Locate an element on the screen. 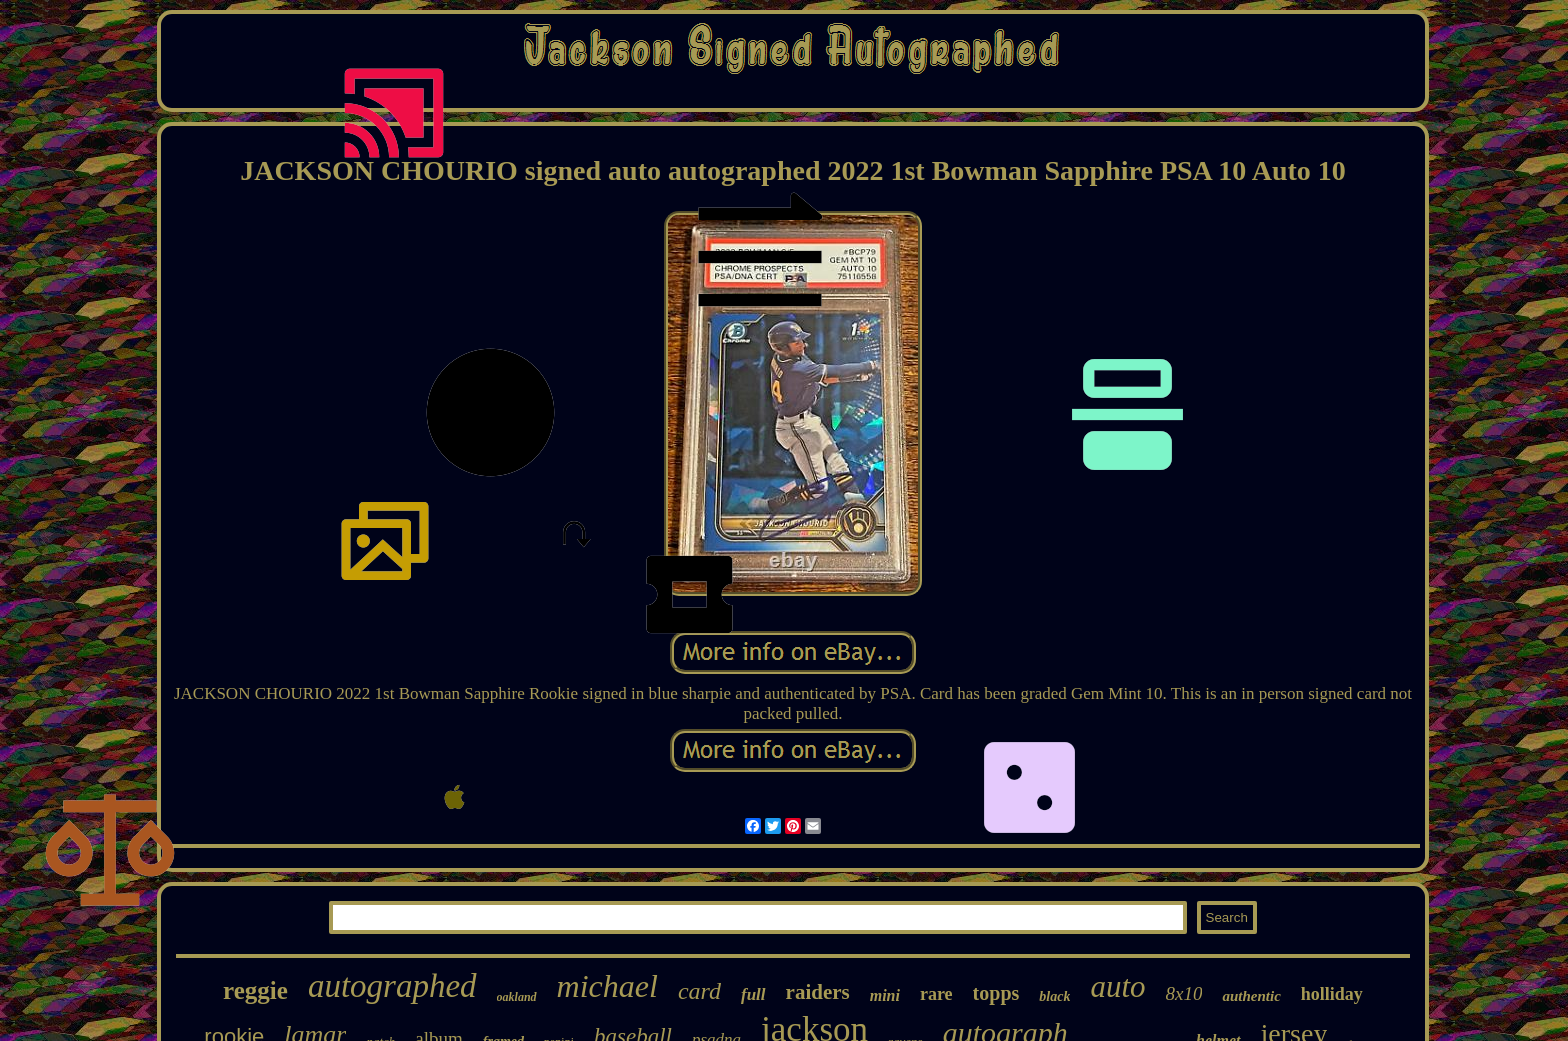  cast your screen to a nearby device is located at coordinates (394, 113).